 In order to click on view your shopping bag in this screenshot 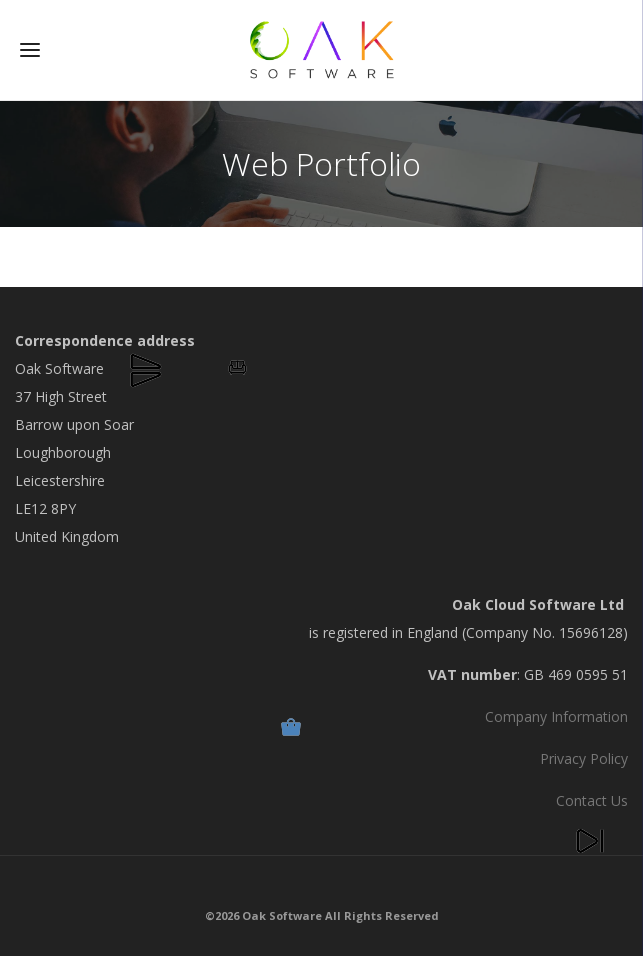, I will do `click(291, 728)`.